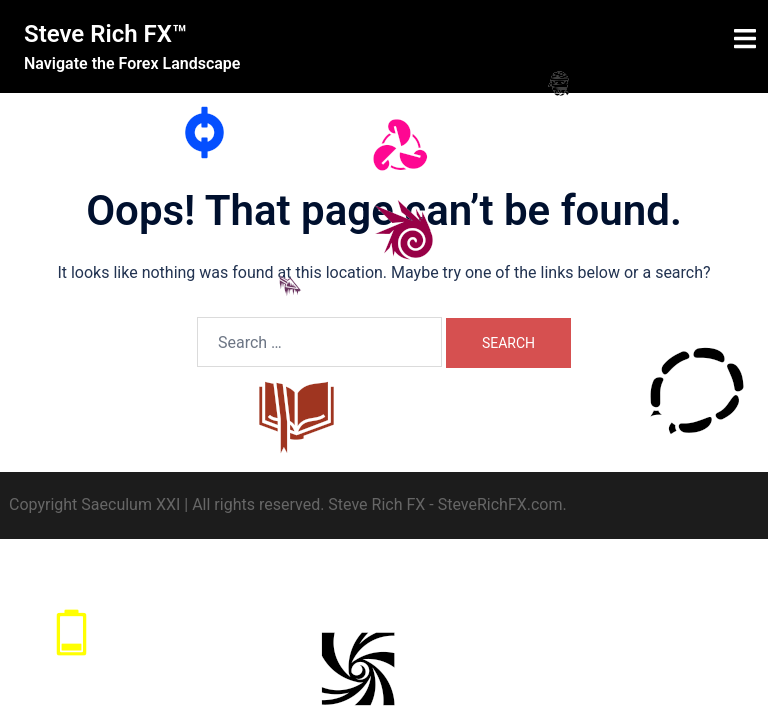  Describe the element at coordinates (290, 285) in the screenshot. I see `ice arrow ability or spell` at that location.